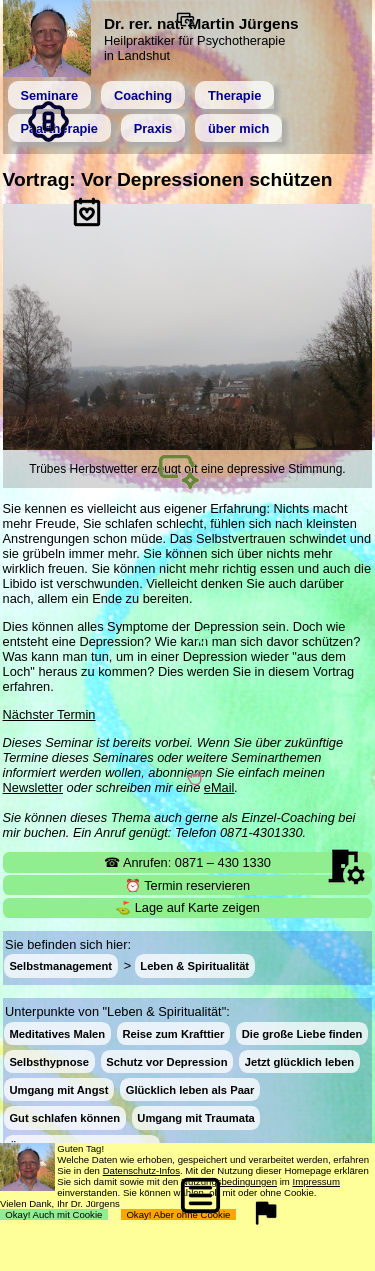  Describe the element at coordinates (200, 1195) in the screenshot. I see `view article or document content` at that location.